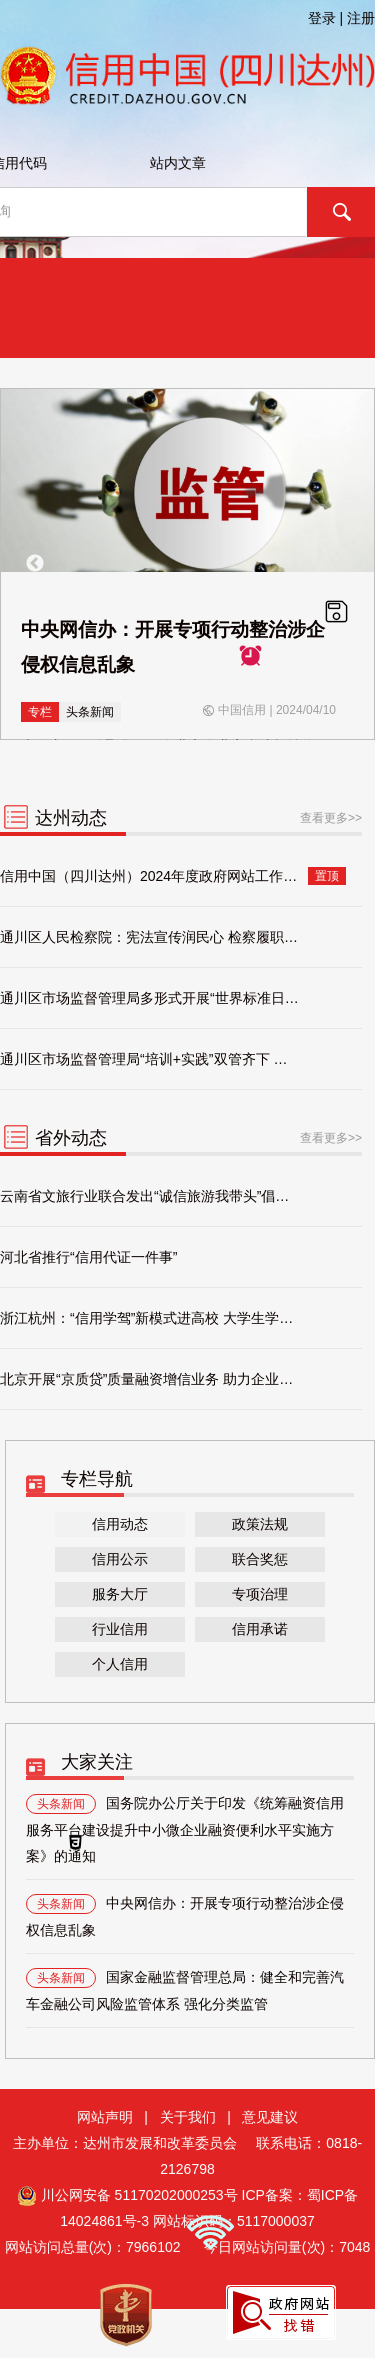 This screenshot has width=375, height=2358. What do you see at coordinates (210, 2232) in the screenshot?
I see `indicates wireless network connection status` at bounding box center [210, 2232].